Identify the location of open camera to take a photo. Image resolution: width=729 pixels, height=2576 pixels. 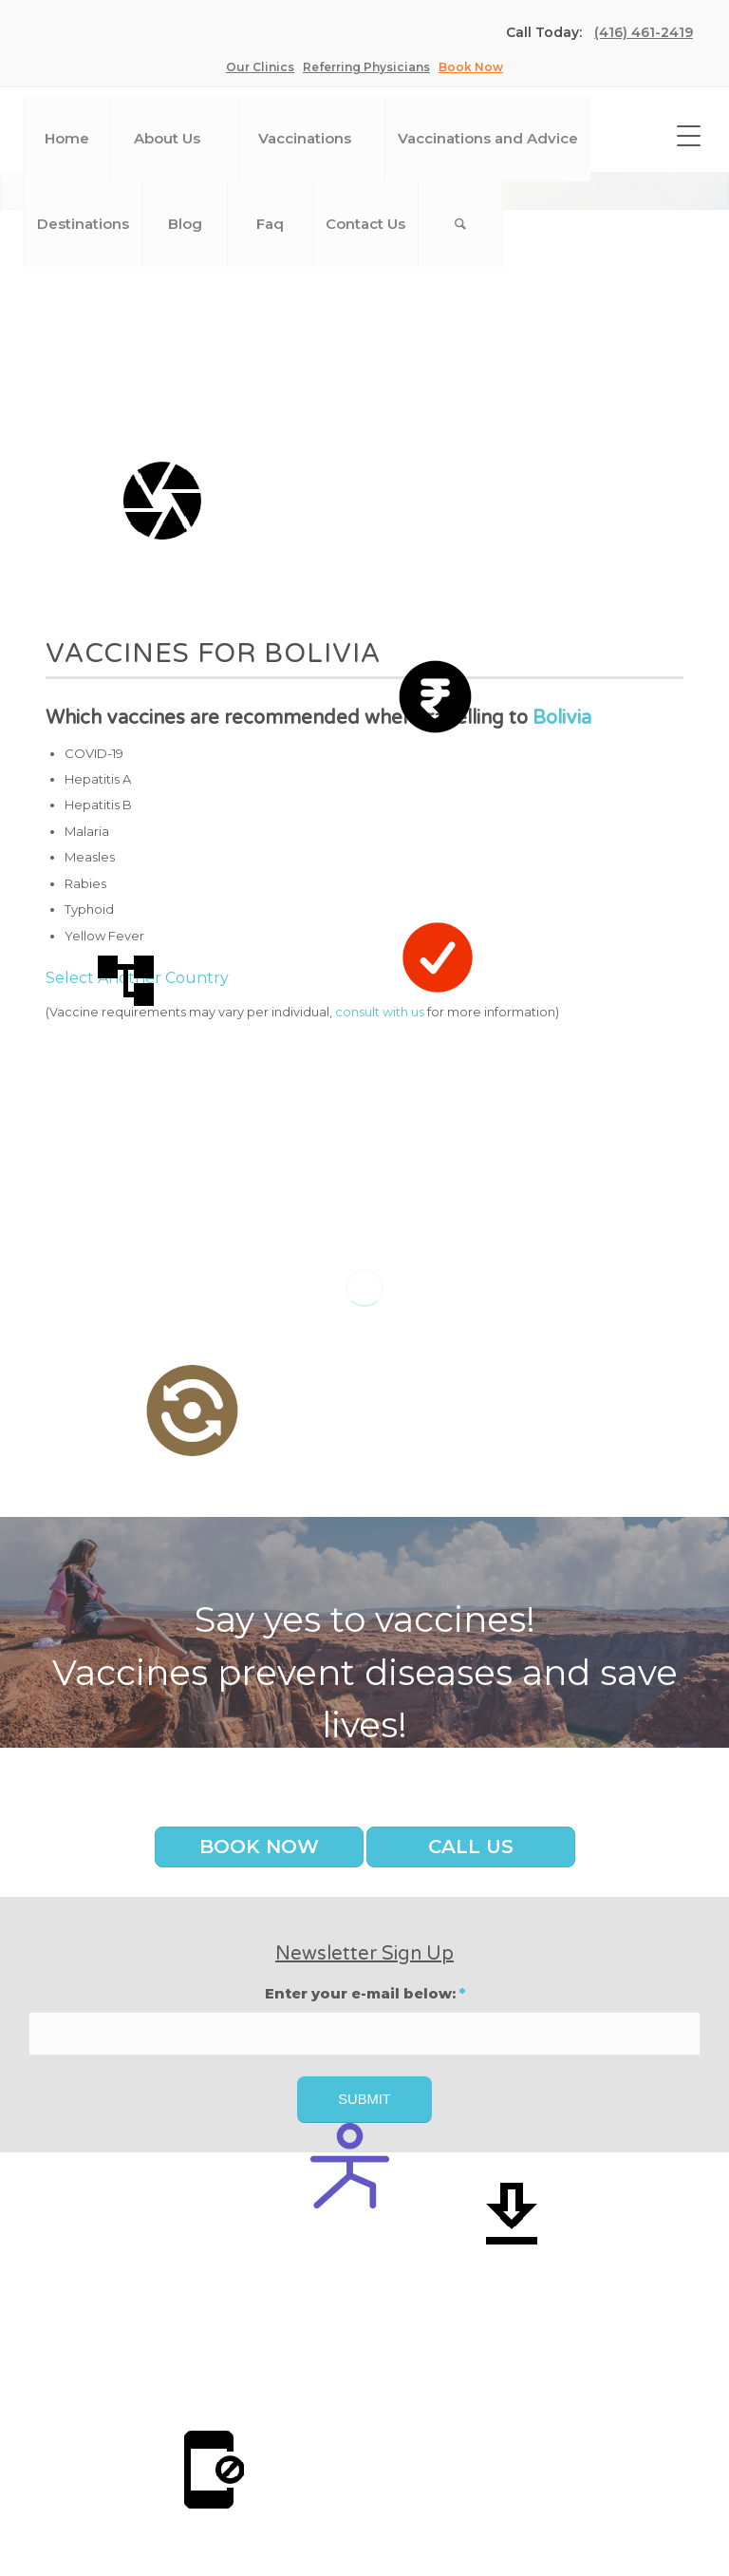
(162, 501).